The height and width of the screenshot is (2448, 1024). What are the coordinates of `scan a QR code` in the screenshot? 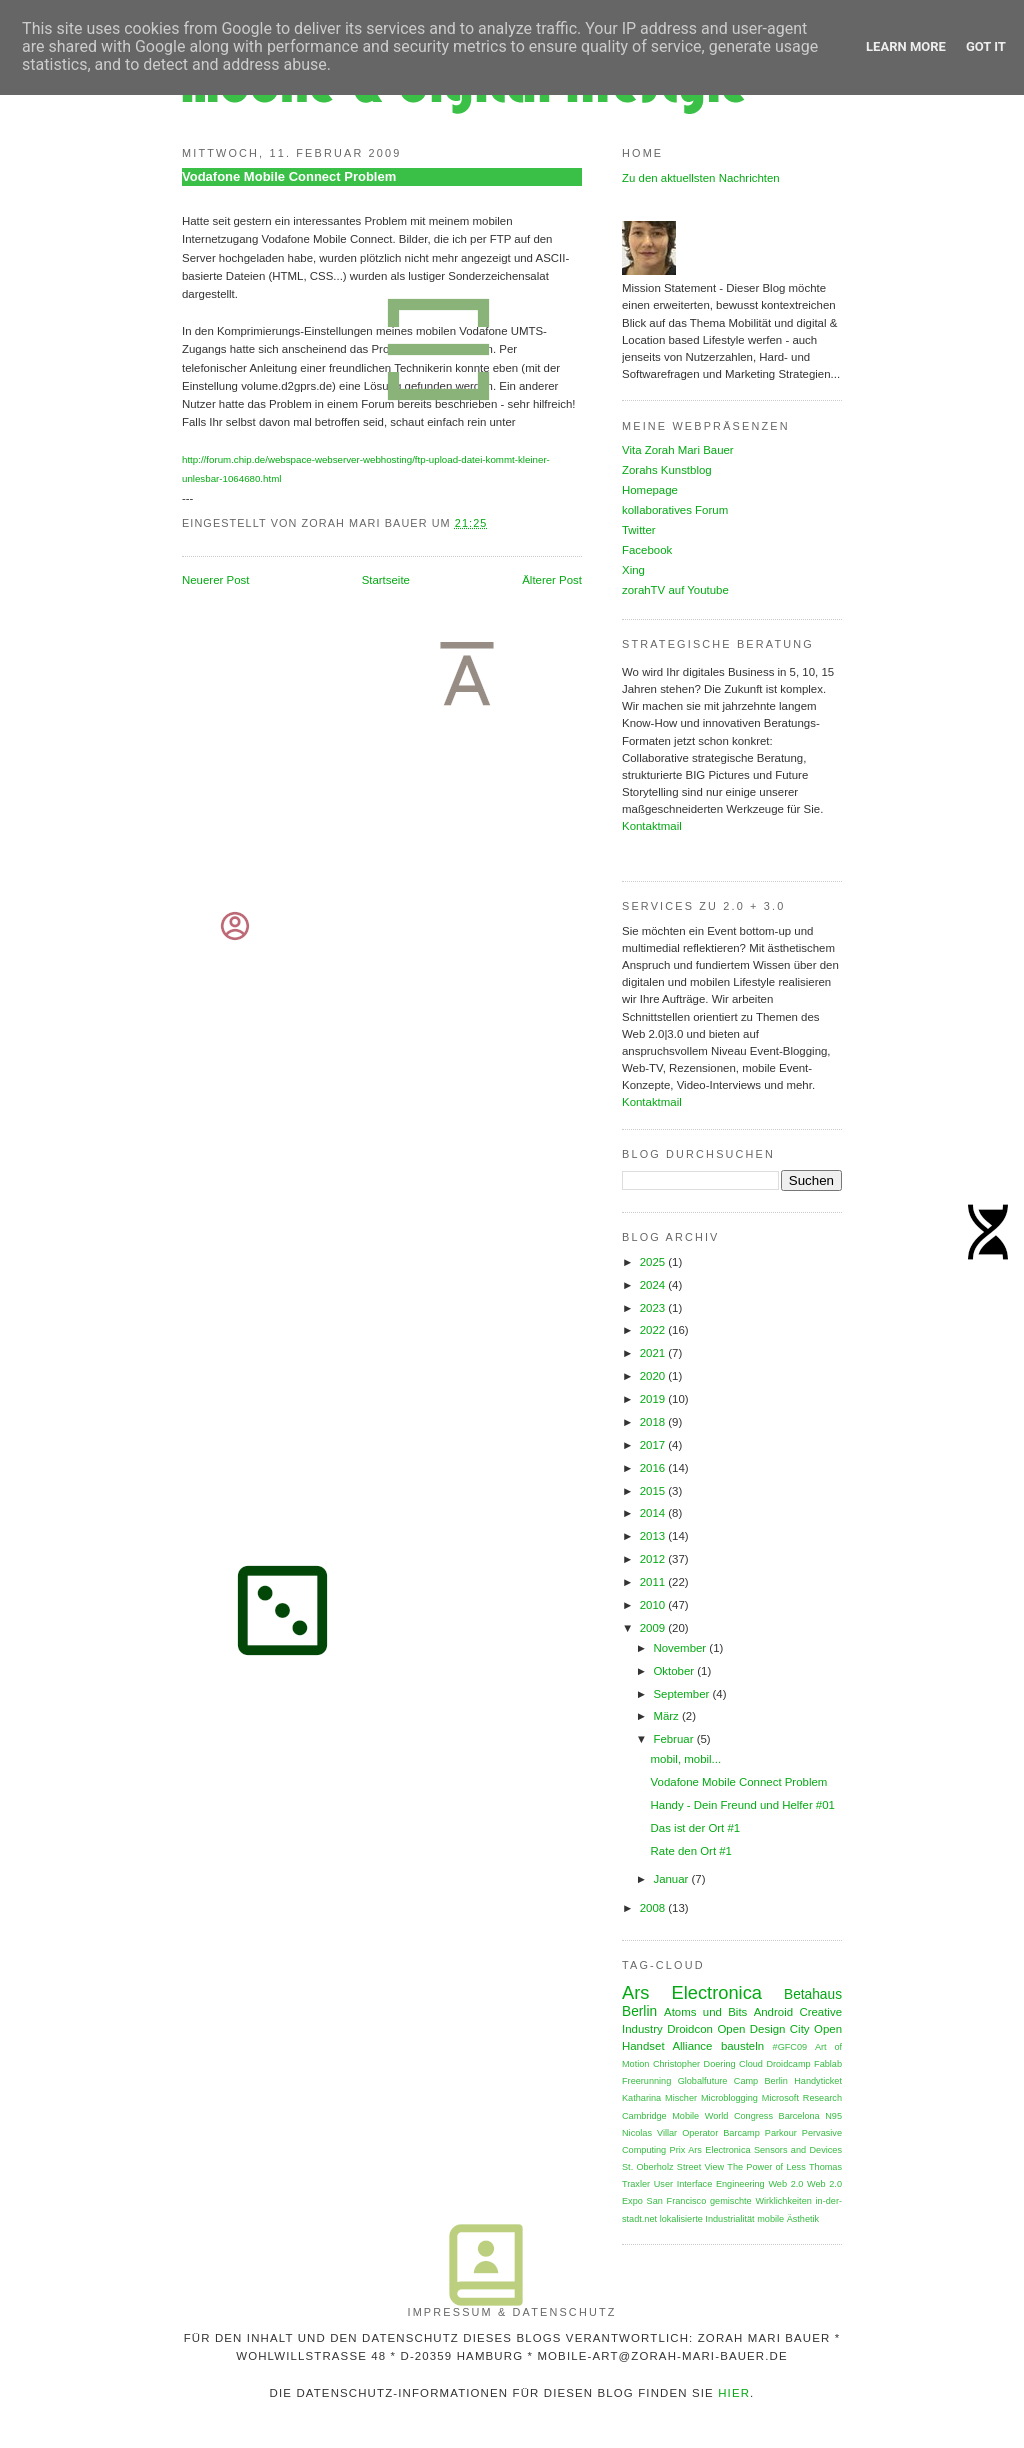 It's located at (438, 349).